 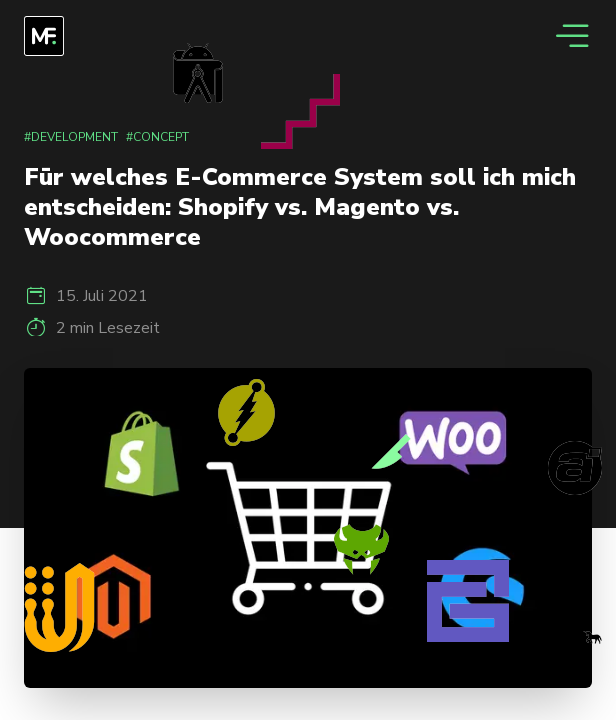 What do you see at coordinates (575, 468) in the screenshot?
I see `anime.js library logo` at bounding box center [575, 468].